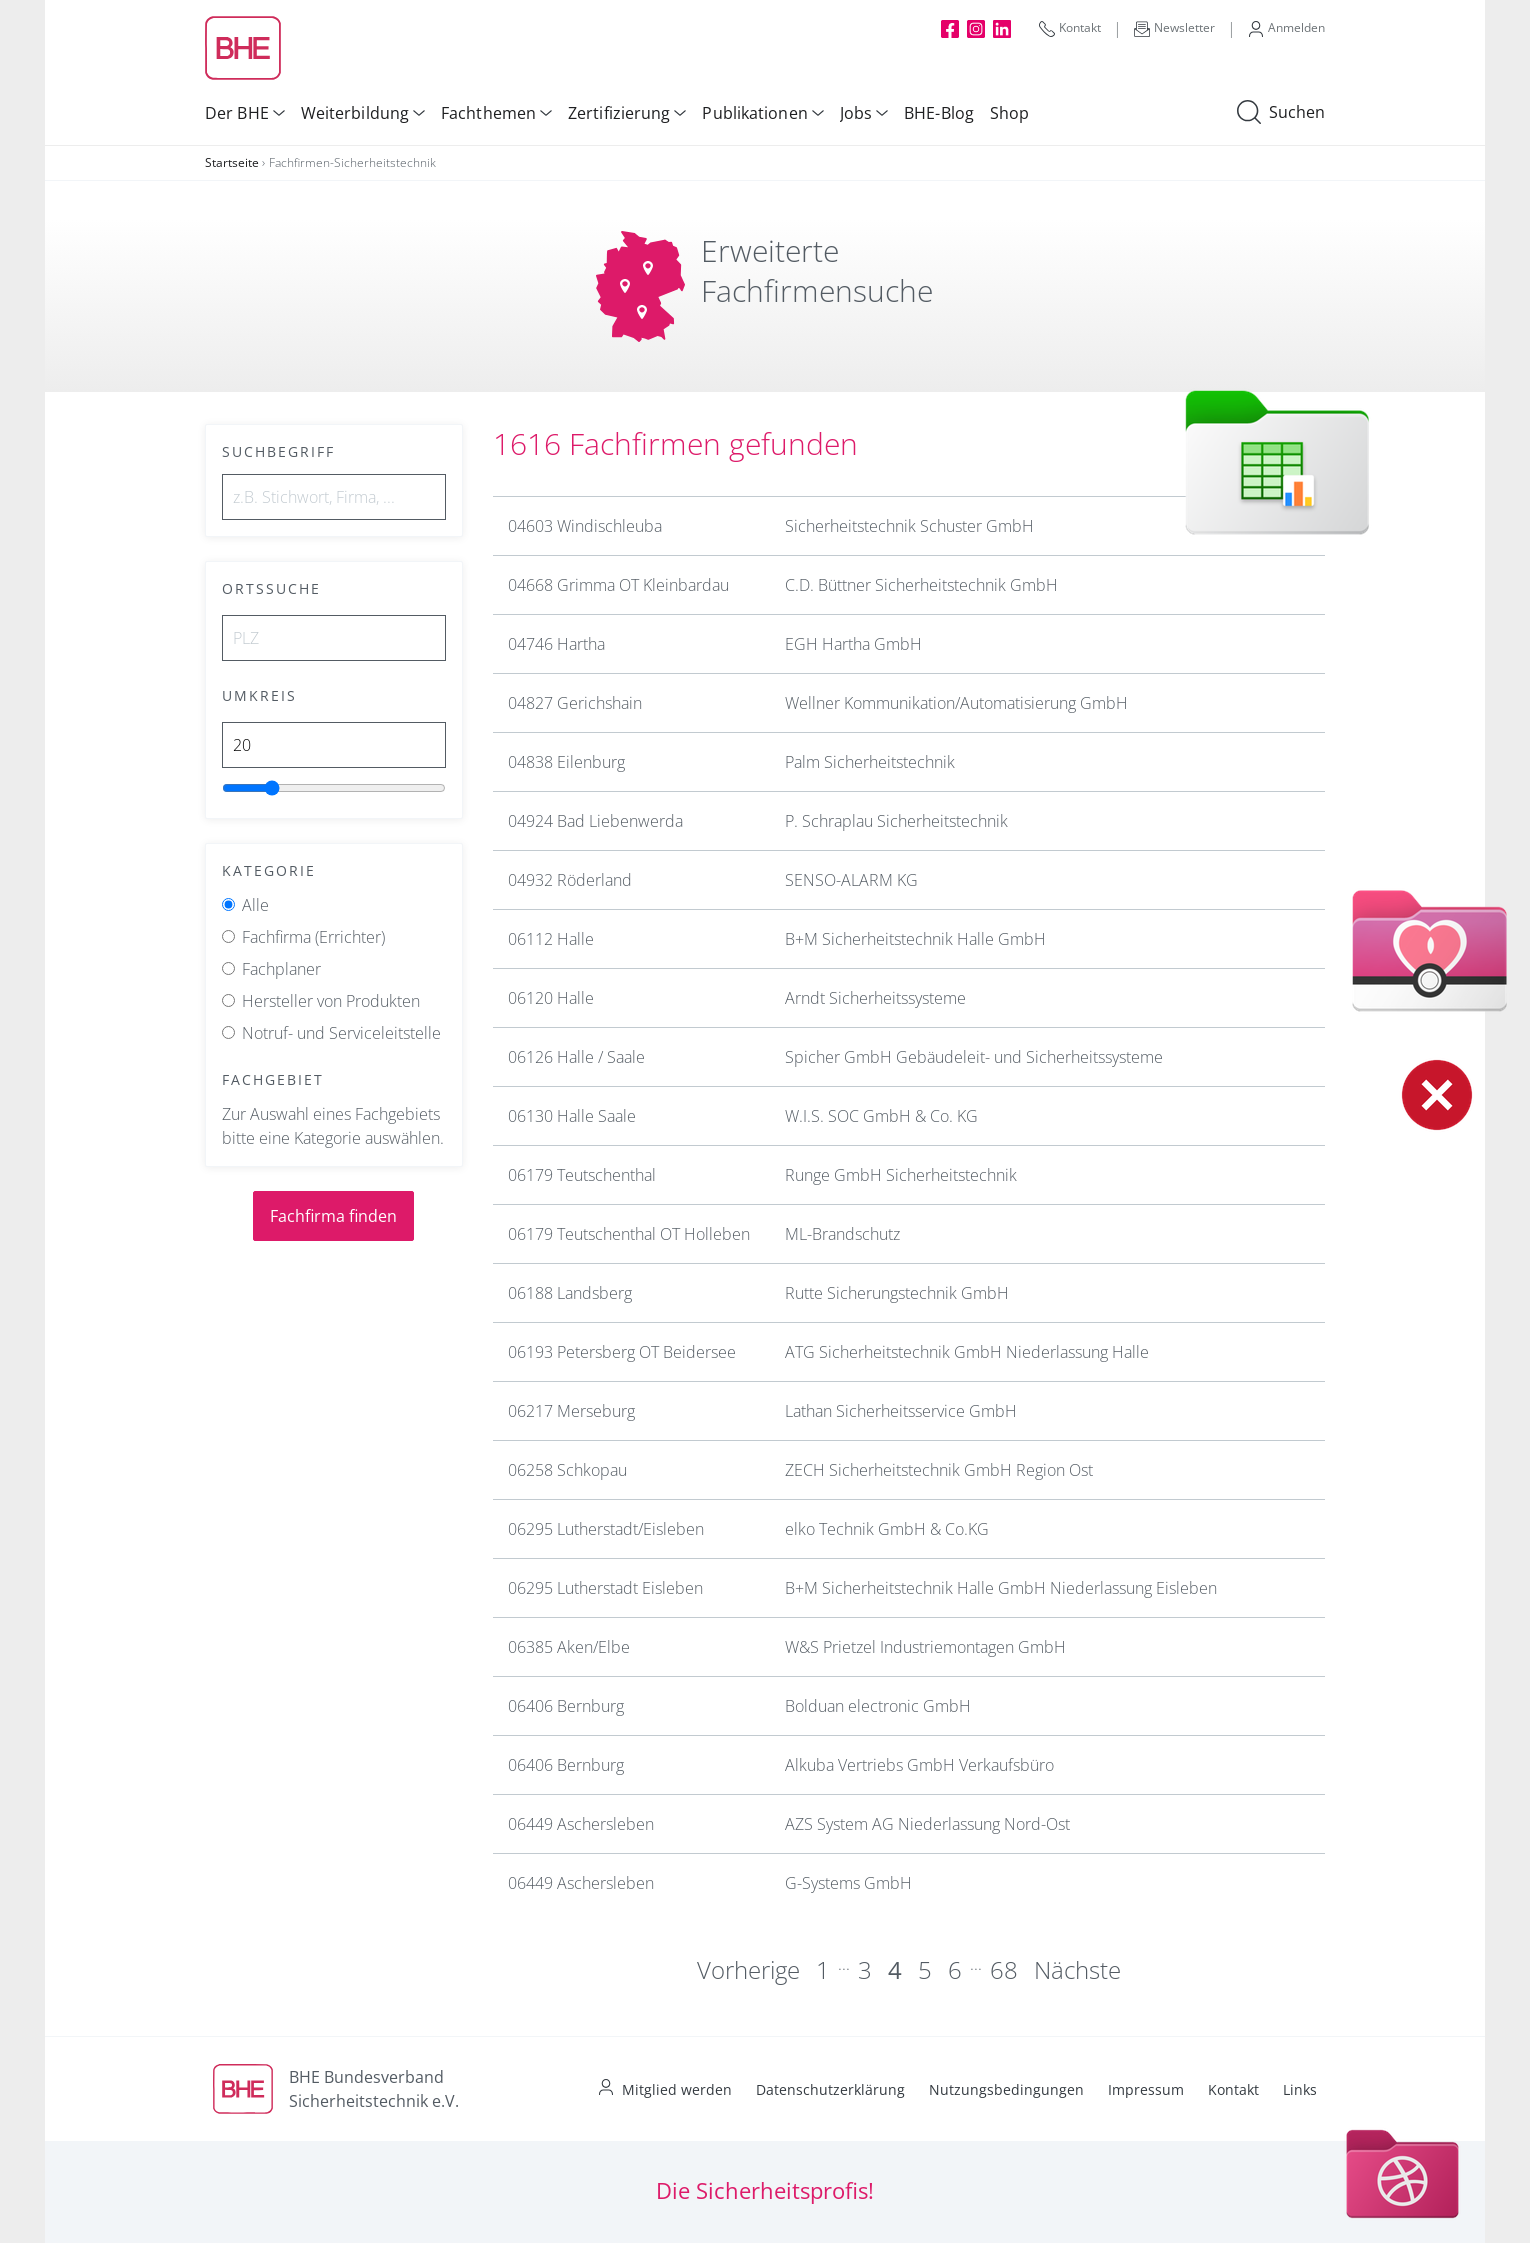  Describe the element at coordinates (1402, 2177) in the screenshot. I see `folder containing Dribbble design assets` at that location.